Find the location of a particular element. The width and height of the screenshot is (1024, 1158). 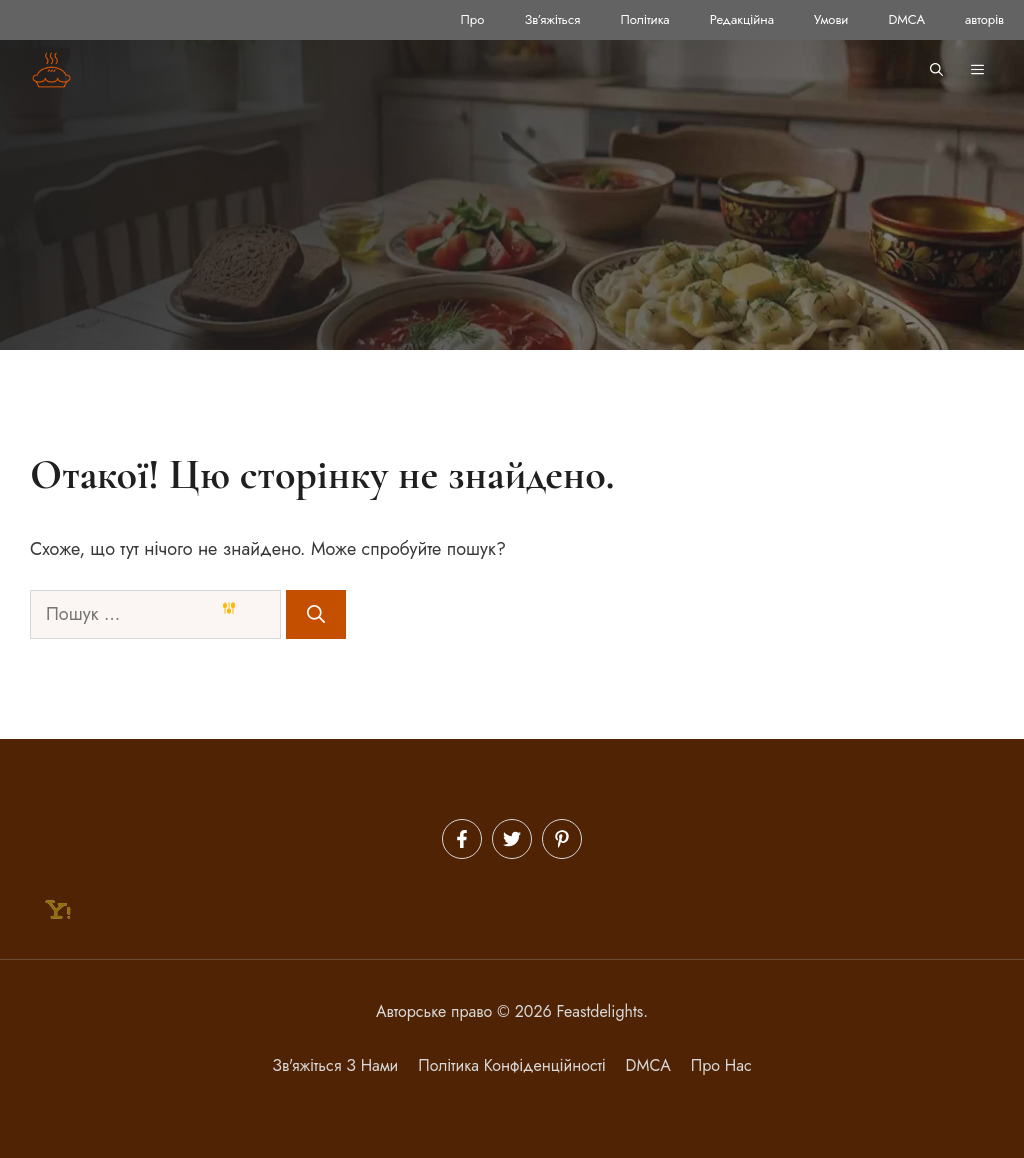

view candlestick chart for stock or crypto trading is located at coordinates (229, 608).